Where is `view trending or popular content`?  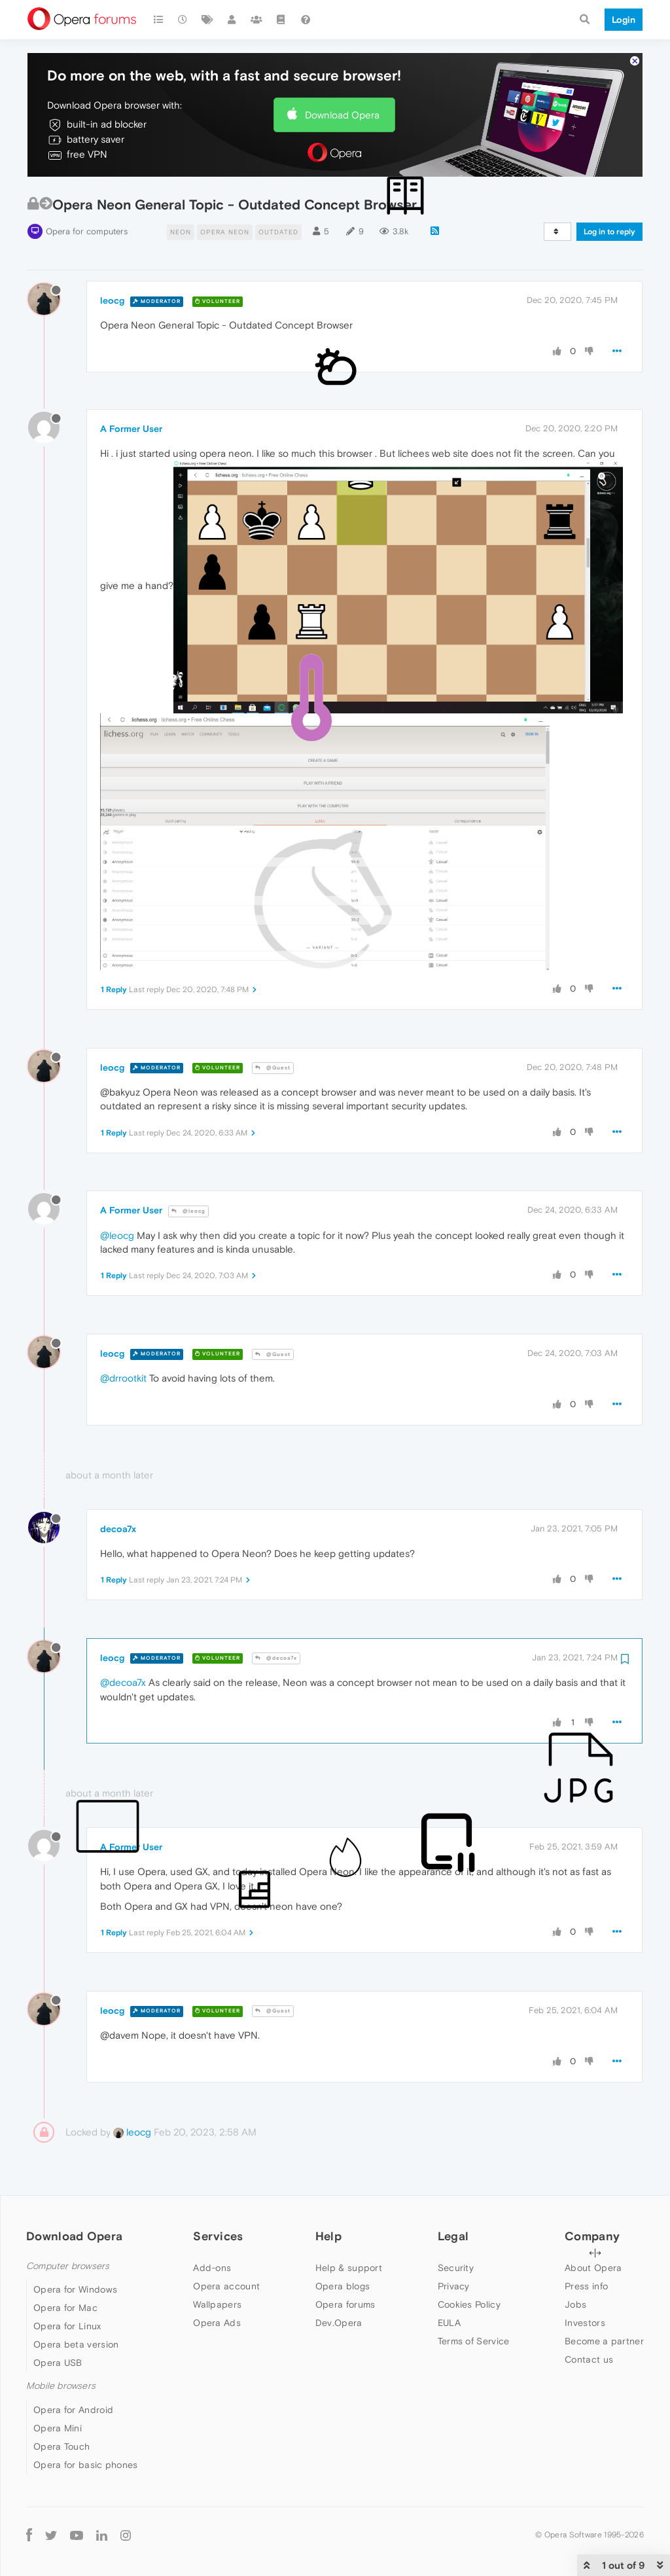 view trending or popular content is located at coordinates (345, 1858).